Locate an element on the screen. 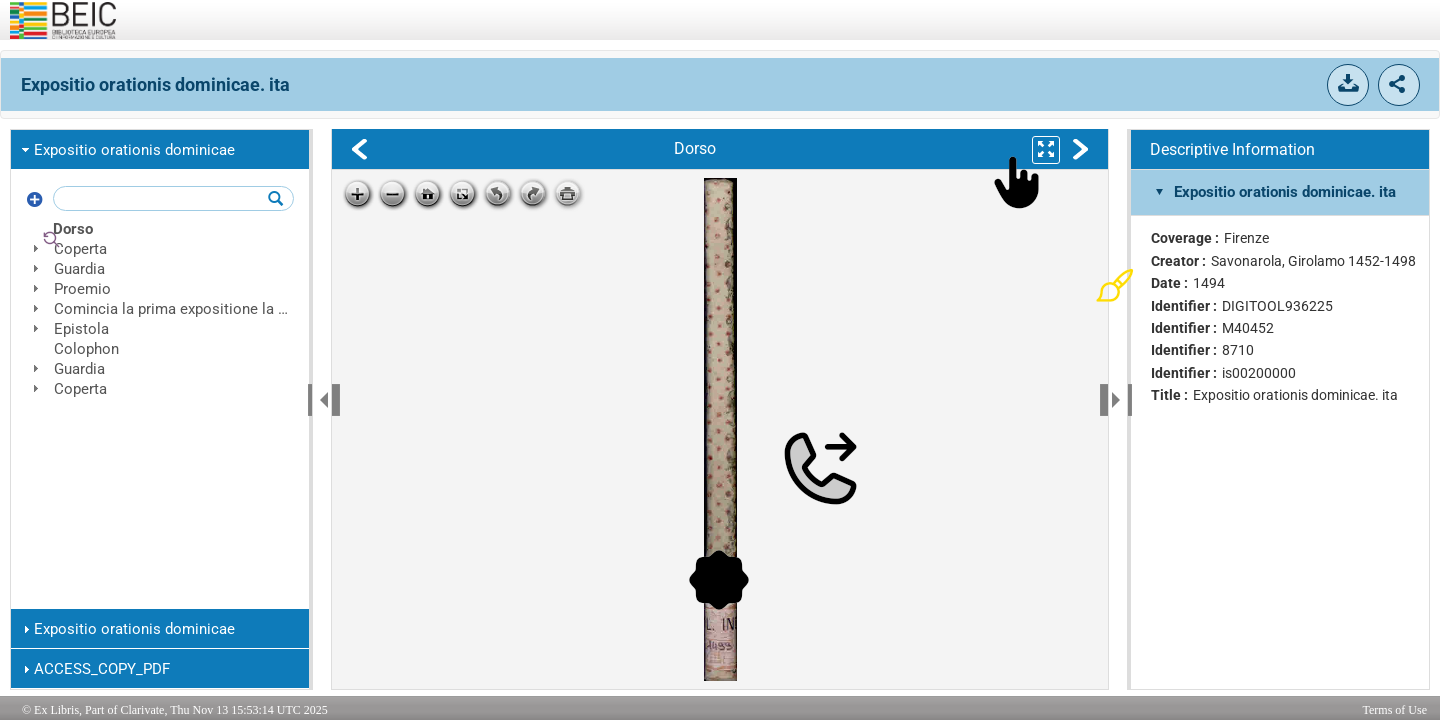 This screenshot has height=720, width=1440. access drawing or painting tools is located at coordinates (1116, 286).